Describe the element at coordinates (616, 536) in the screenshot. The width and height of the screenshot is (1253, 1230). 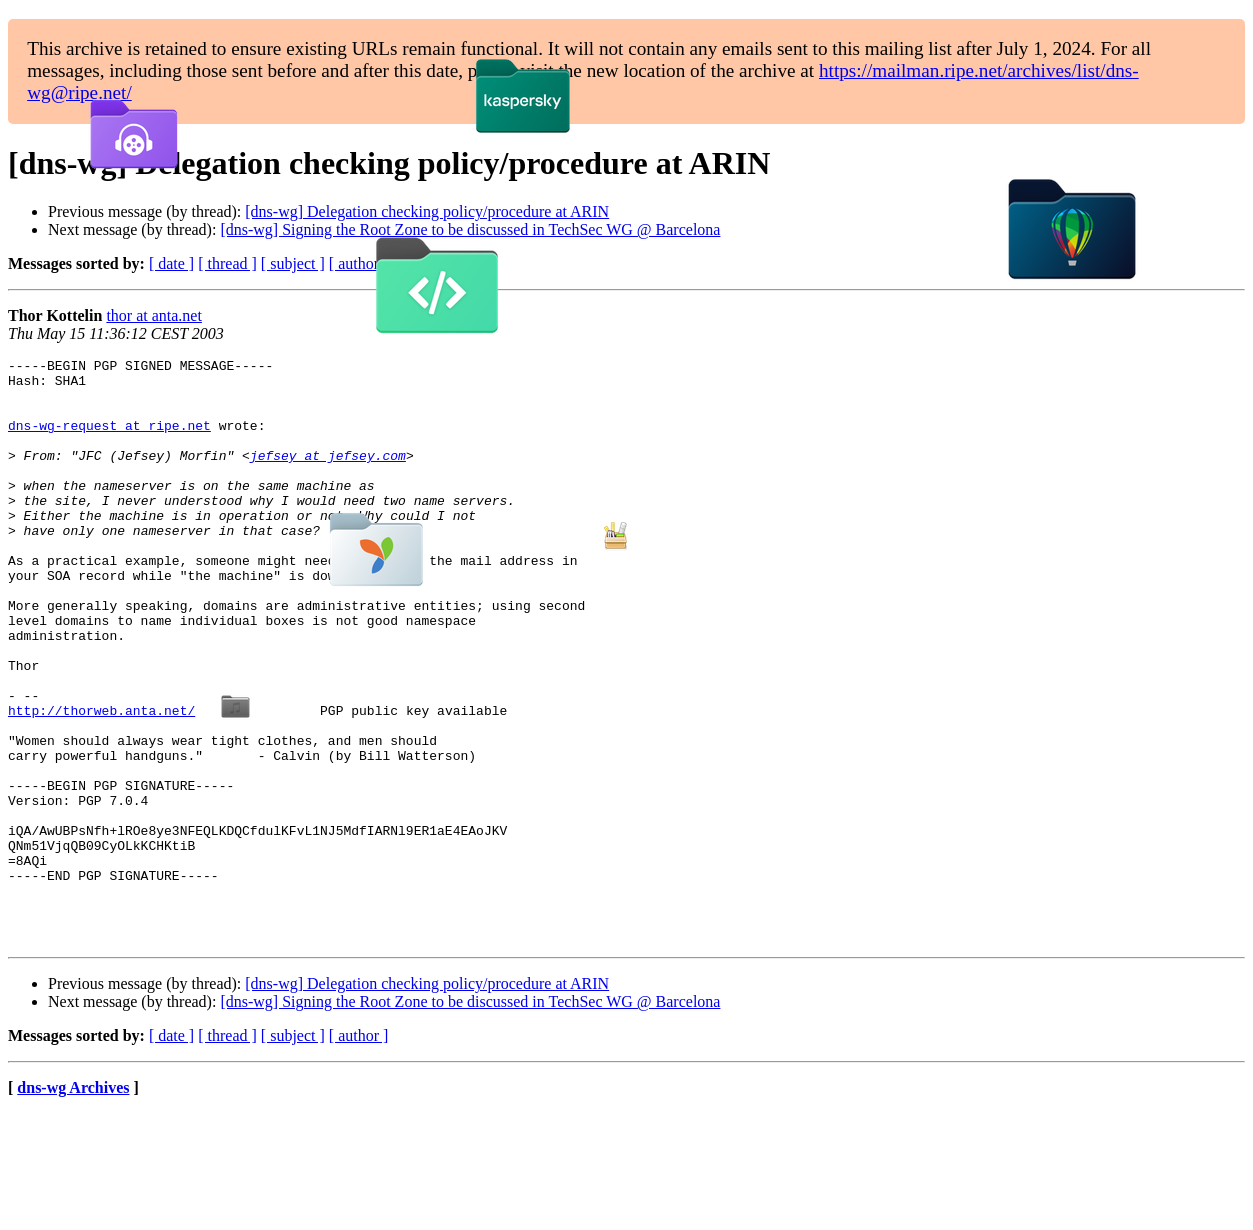
I see `access miscellaneous or uncategorized applications` at that location.